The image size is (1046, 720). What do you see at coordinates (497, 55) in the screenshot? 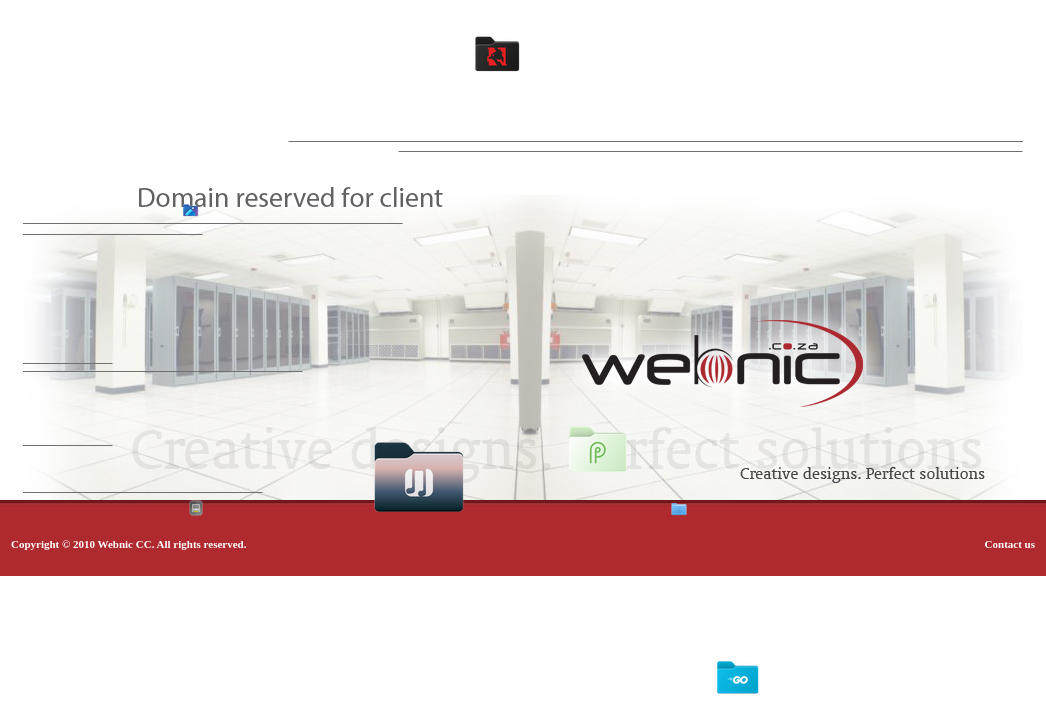
I see `open nusantara project files folder` at bounding box center [497, 55].